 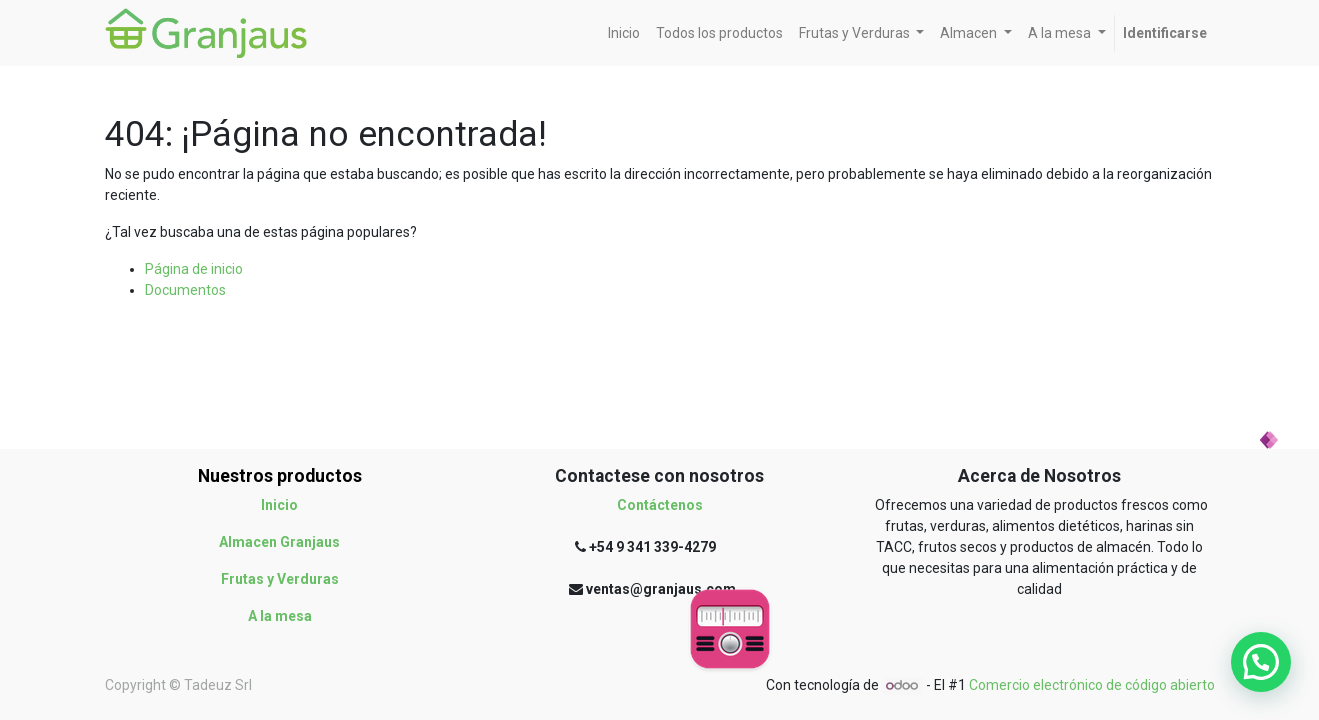 I want to click on open Microsoft Power Apps, so click(x=1269, y=440).